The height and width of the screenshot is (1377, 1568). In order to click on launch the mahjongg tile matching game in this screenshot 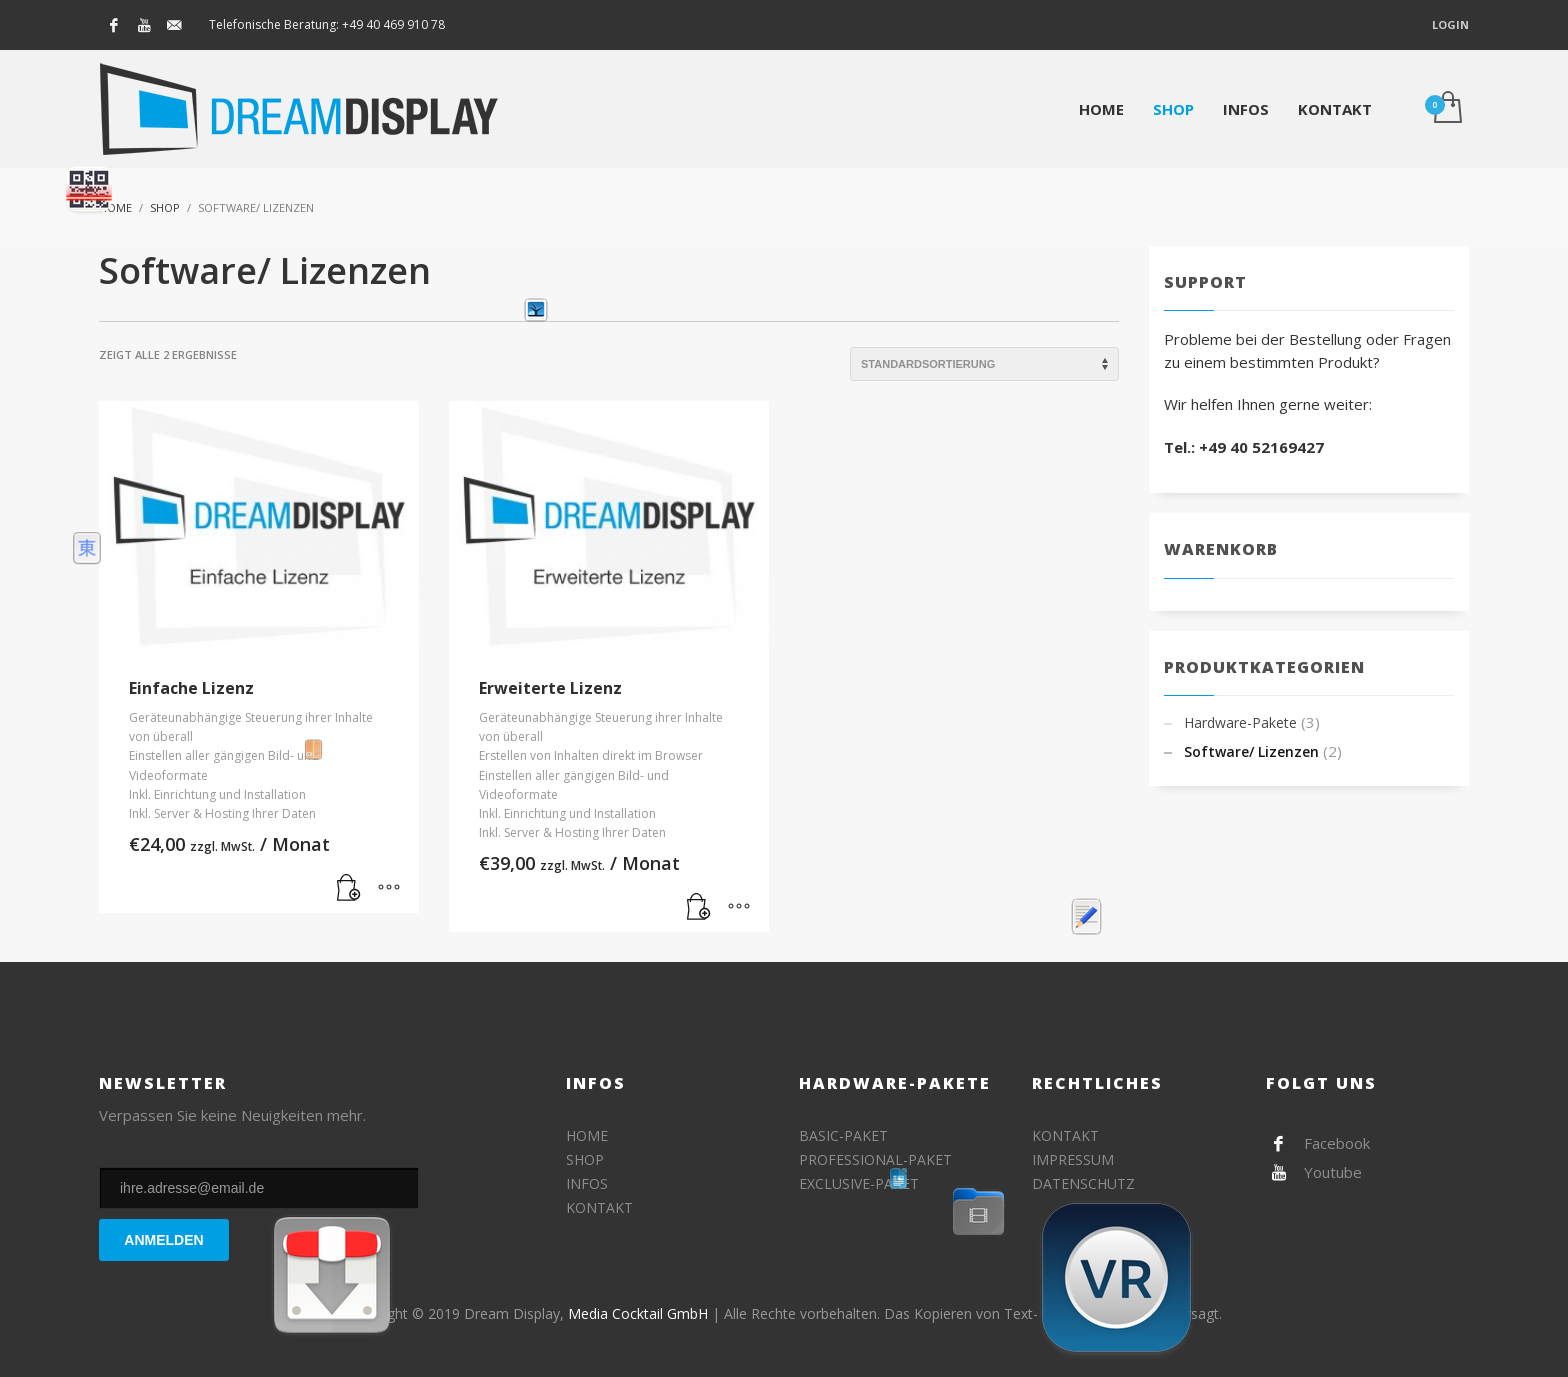, I will do `click(87, 548)`.